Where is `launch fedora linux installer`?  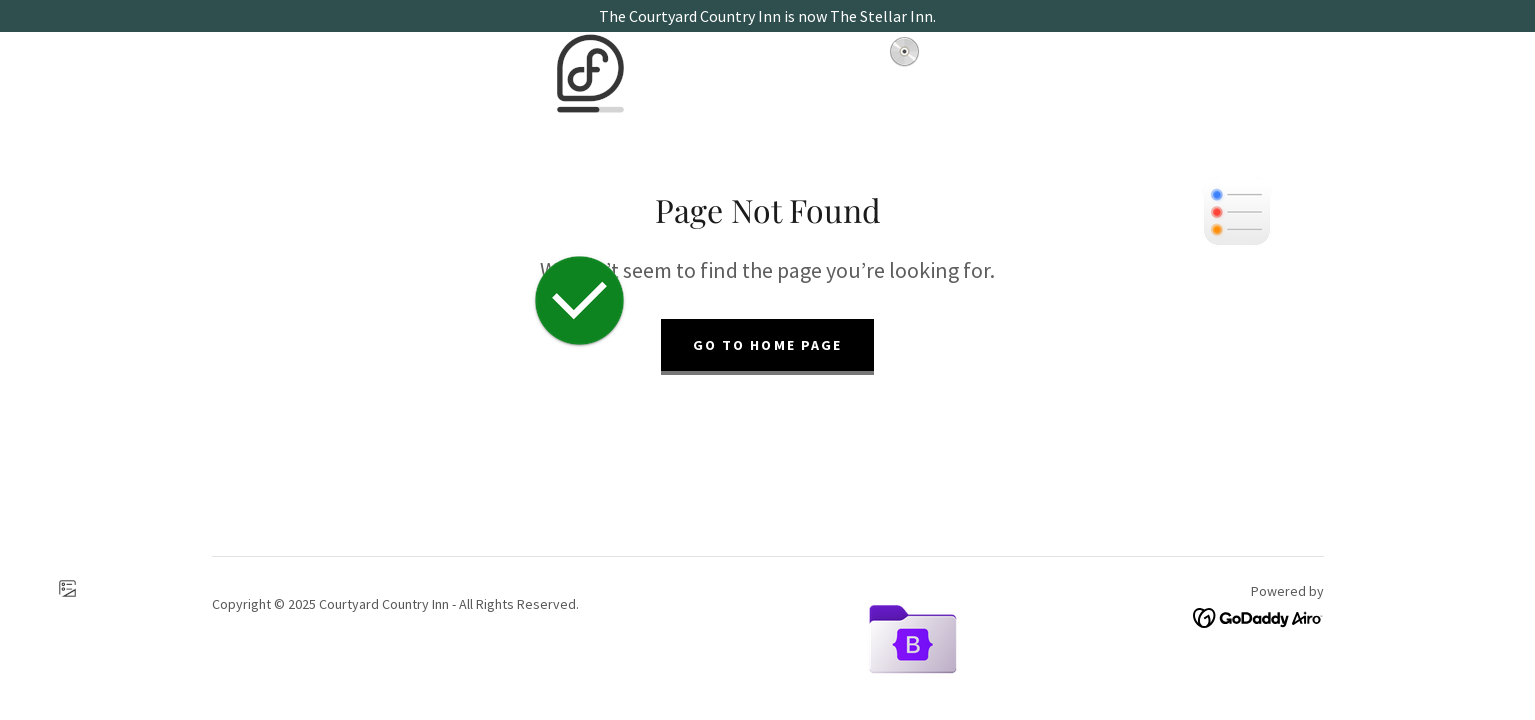 launch fedora linux installer is located at coordinates (590, 73).